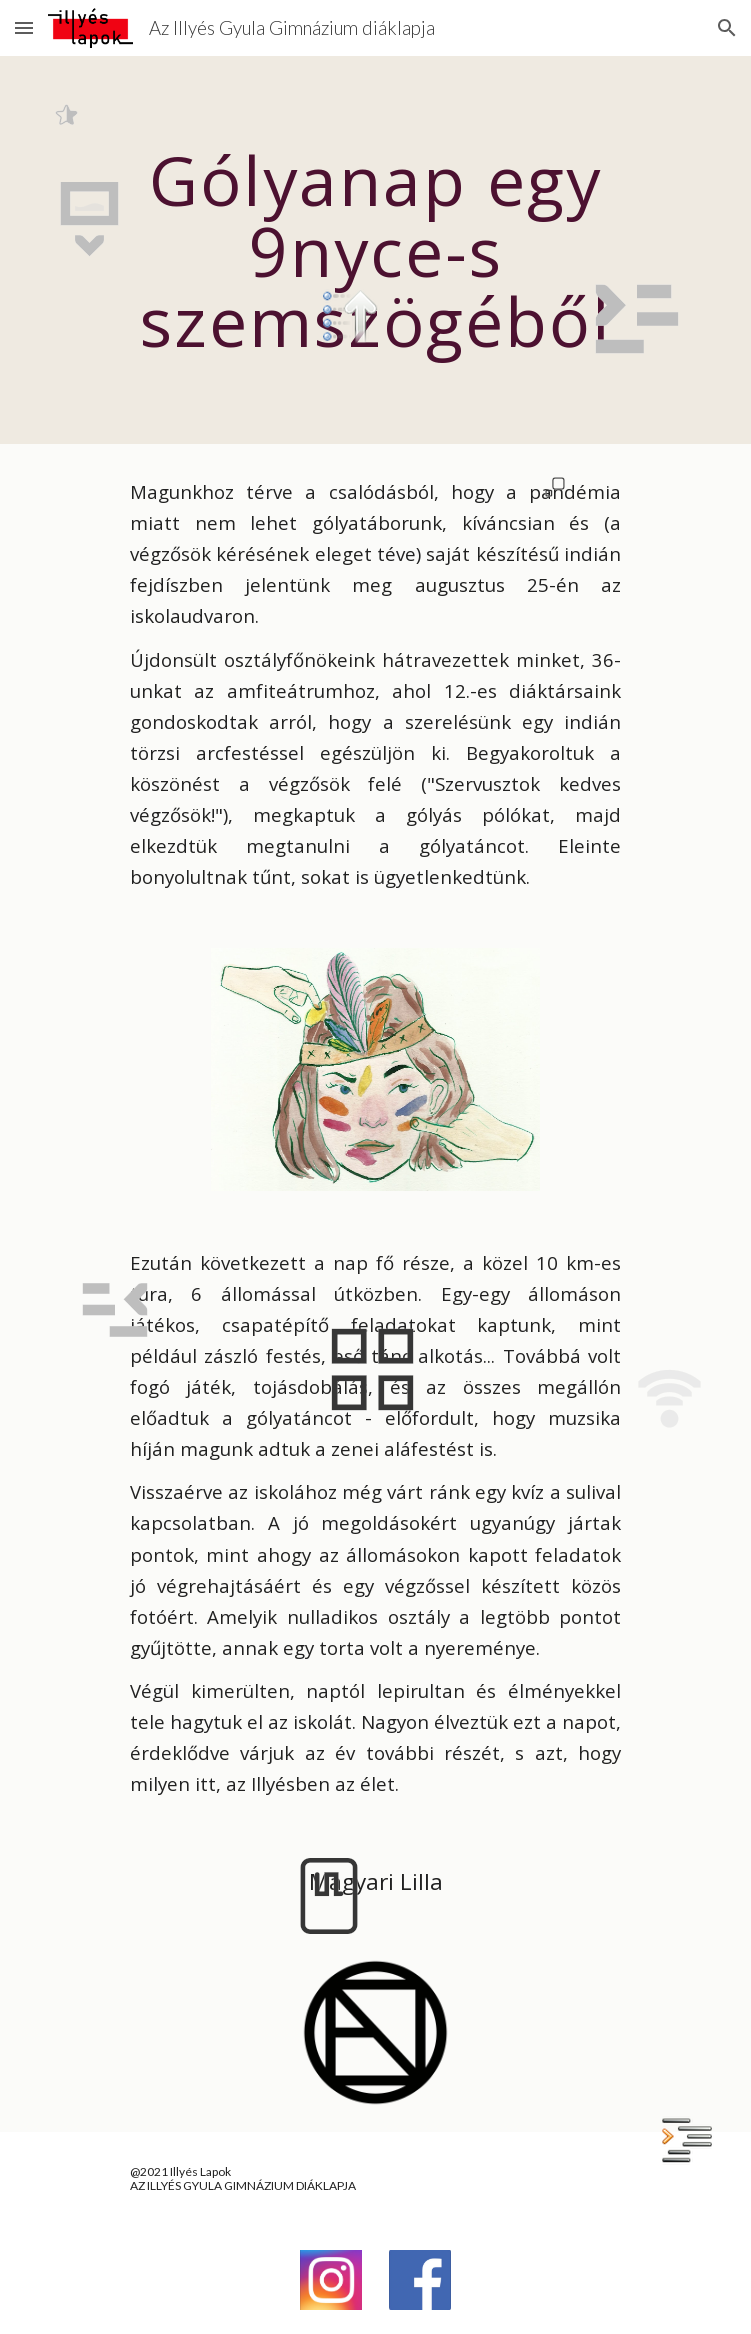  I want to click on indicates no wireless signal available, so click(669, 1396).